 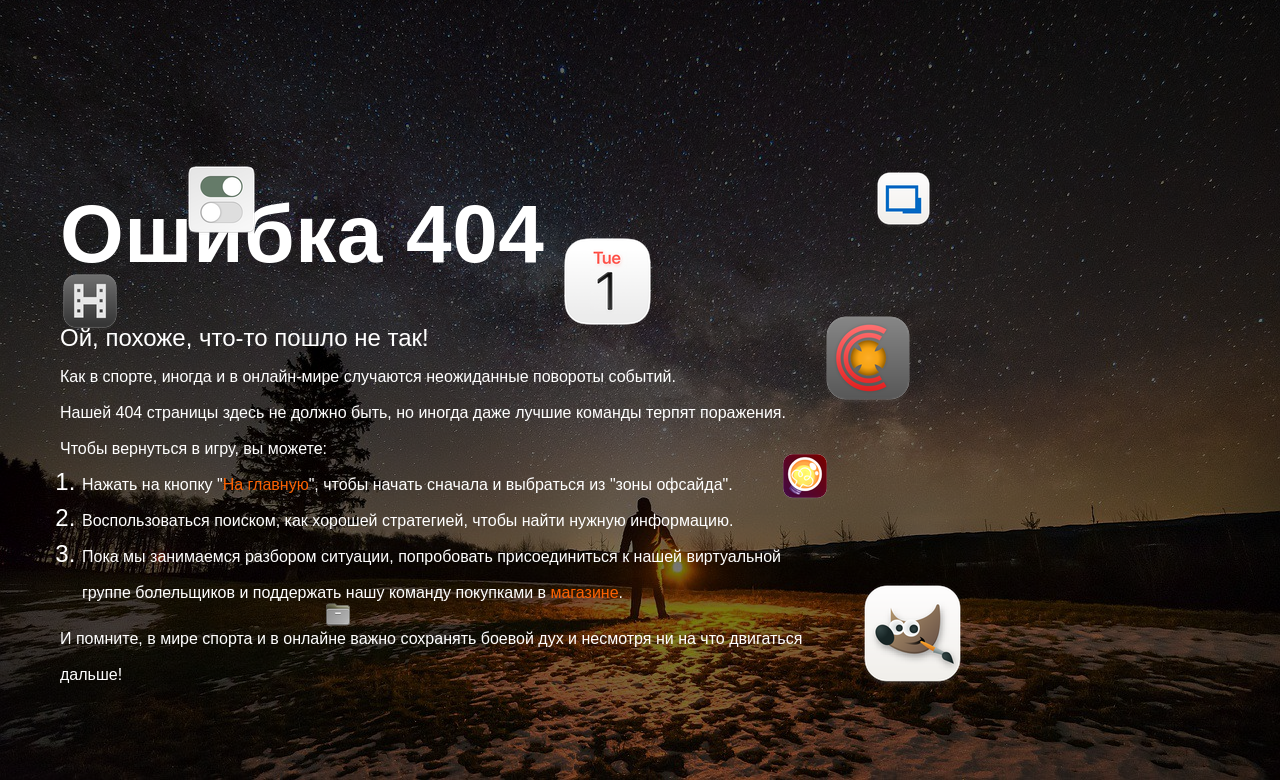 I want to click on open the calendar app, so click(x=607, y=281).